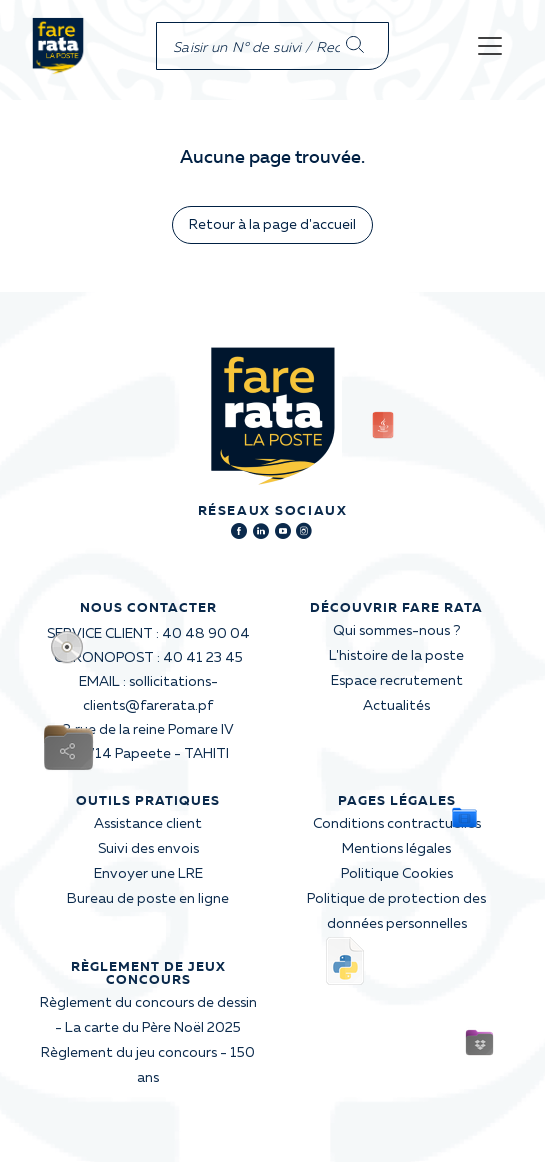  What do you see at coordinates (345, 961) in the screenshot?
I see `a python source code file` at bounding box center [345, 961].